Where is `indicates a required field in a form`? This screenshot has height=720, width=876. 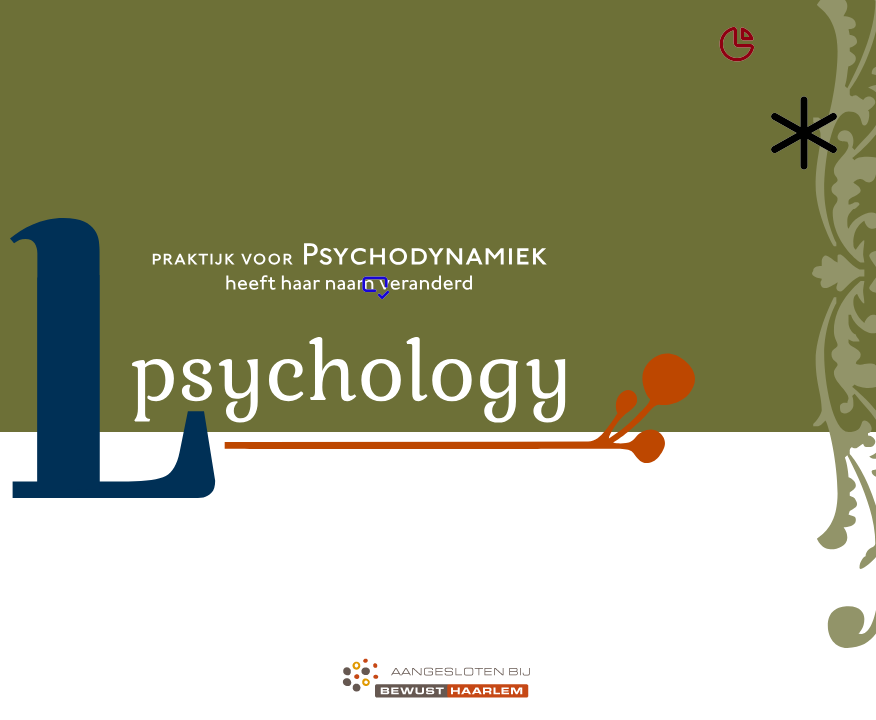 indicates a required field in a form is located at coordinates (804, 133).